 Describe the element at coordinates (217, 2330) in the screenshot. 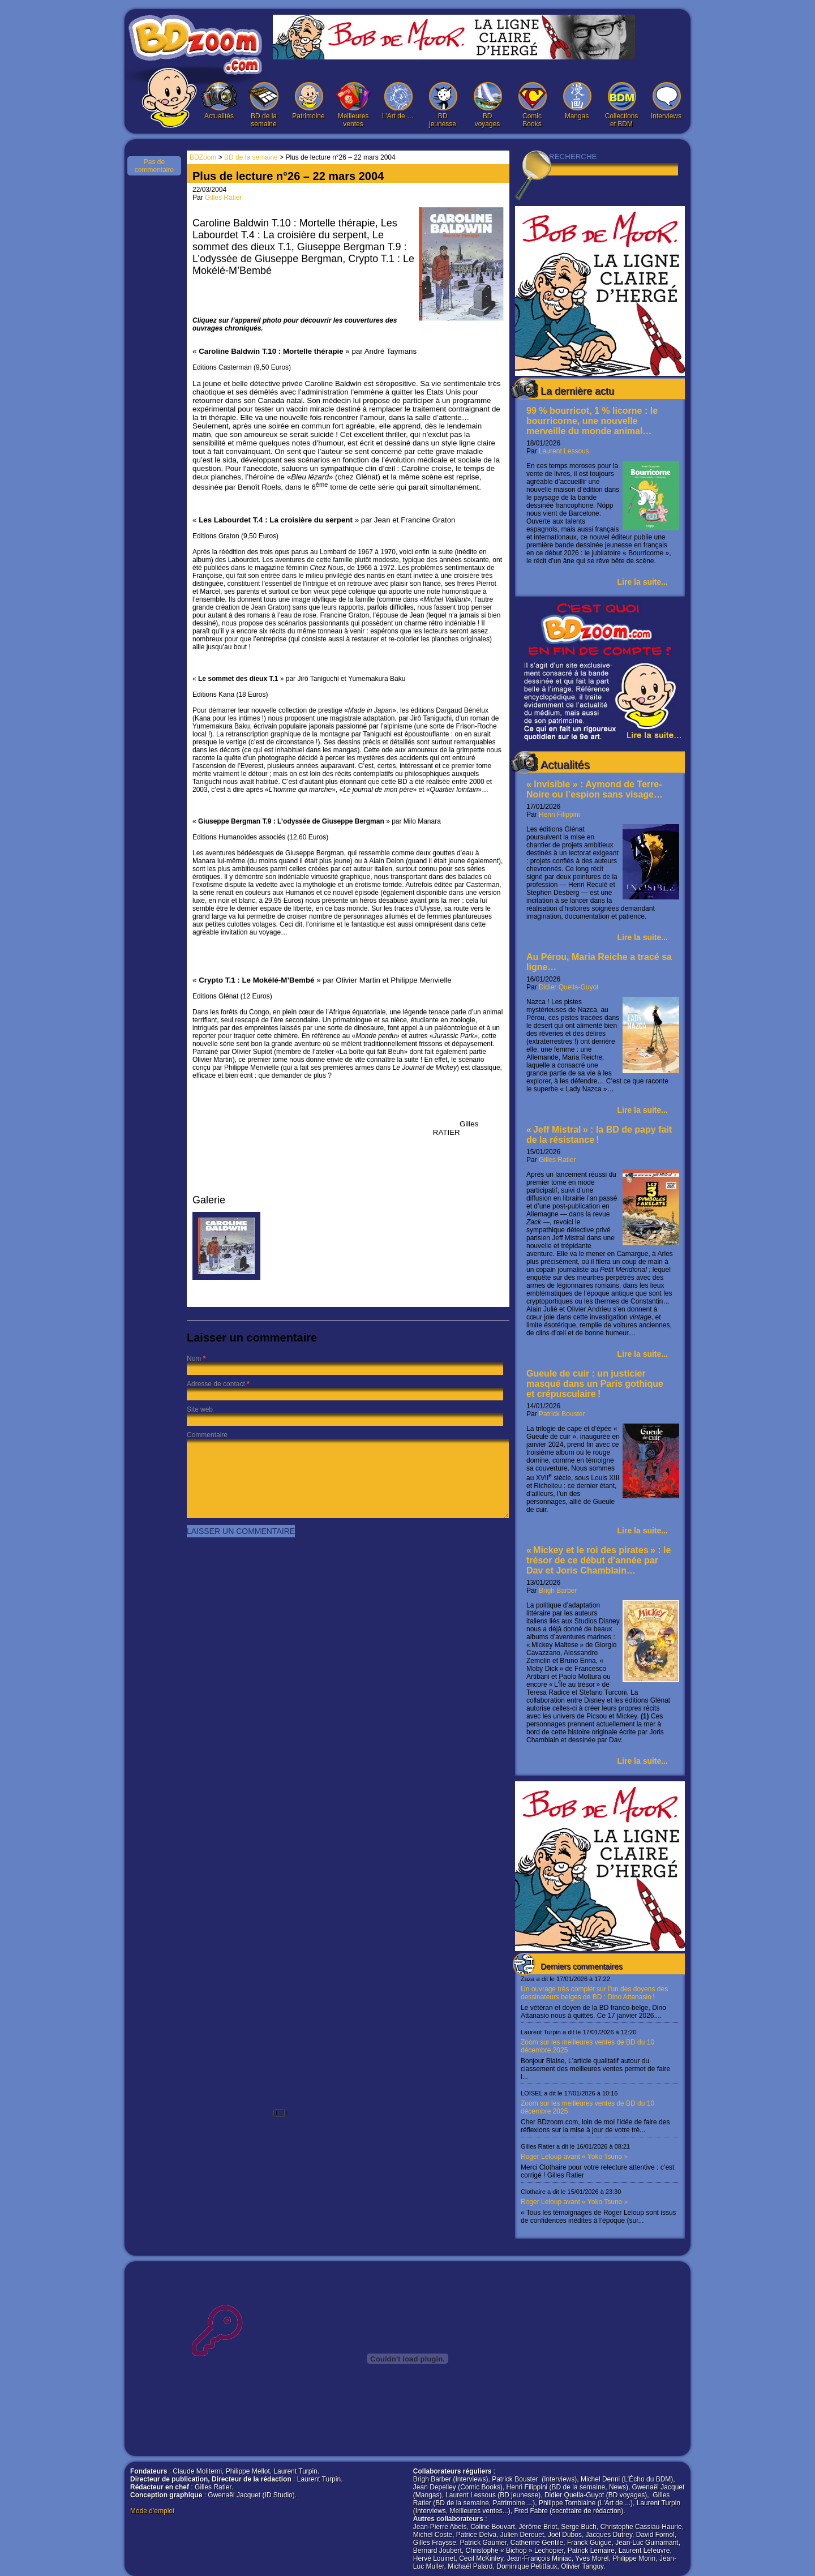

I see `access account security settings` at that location.